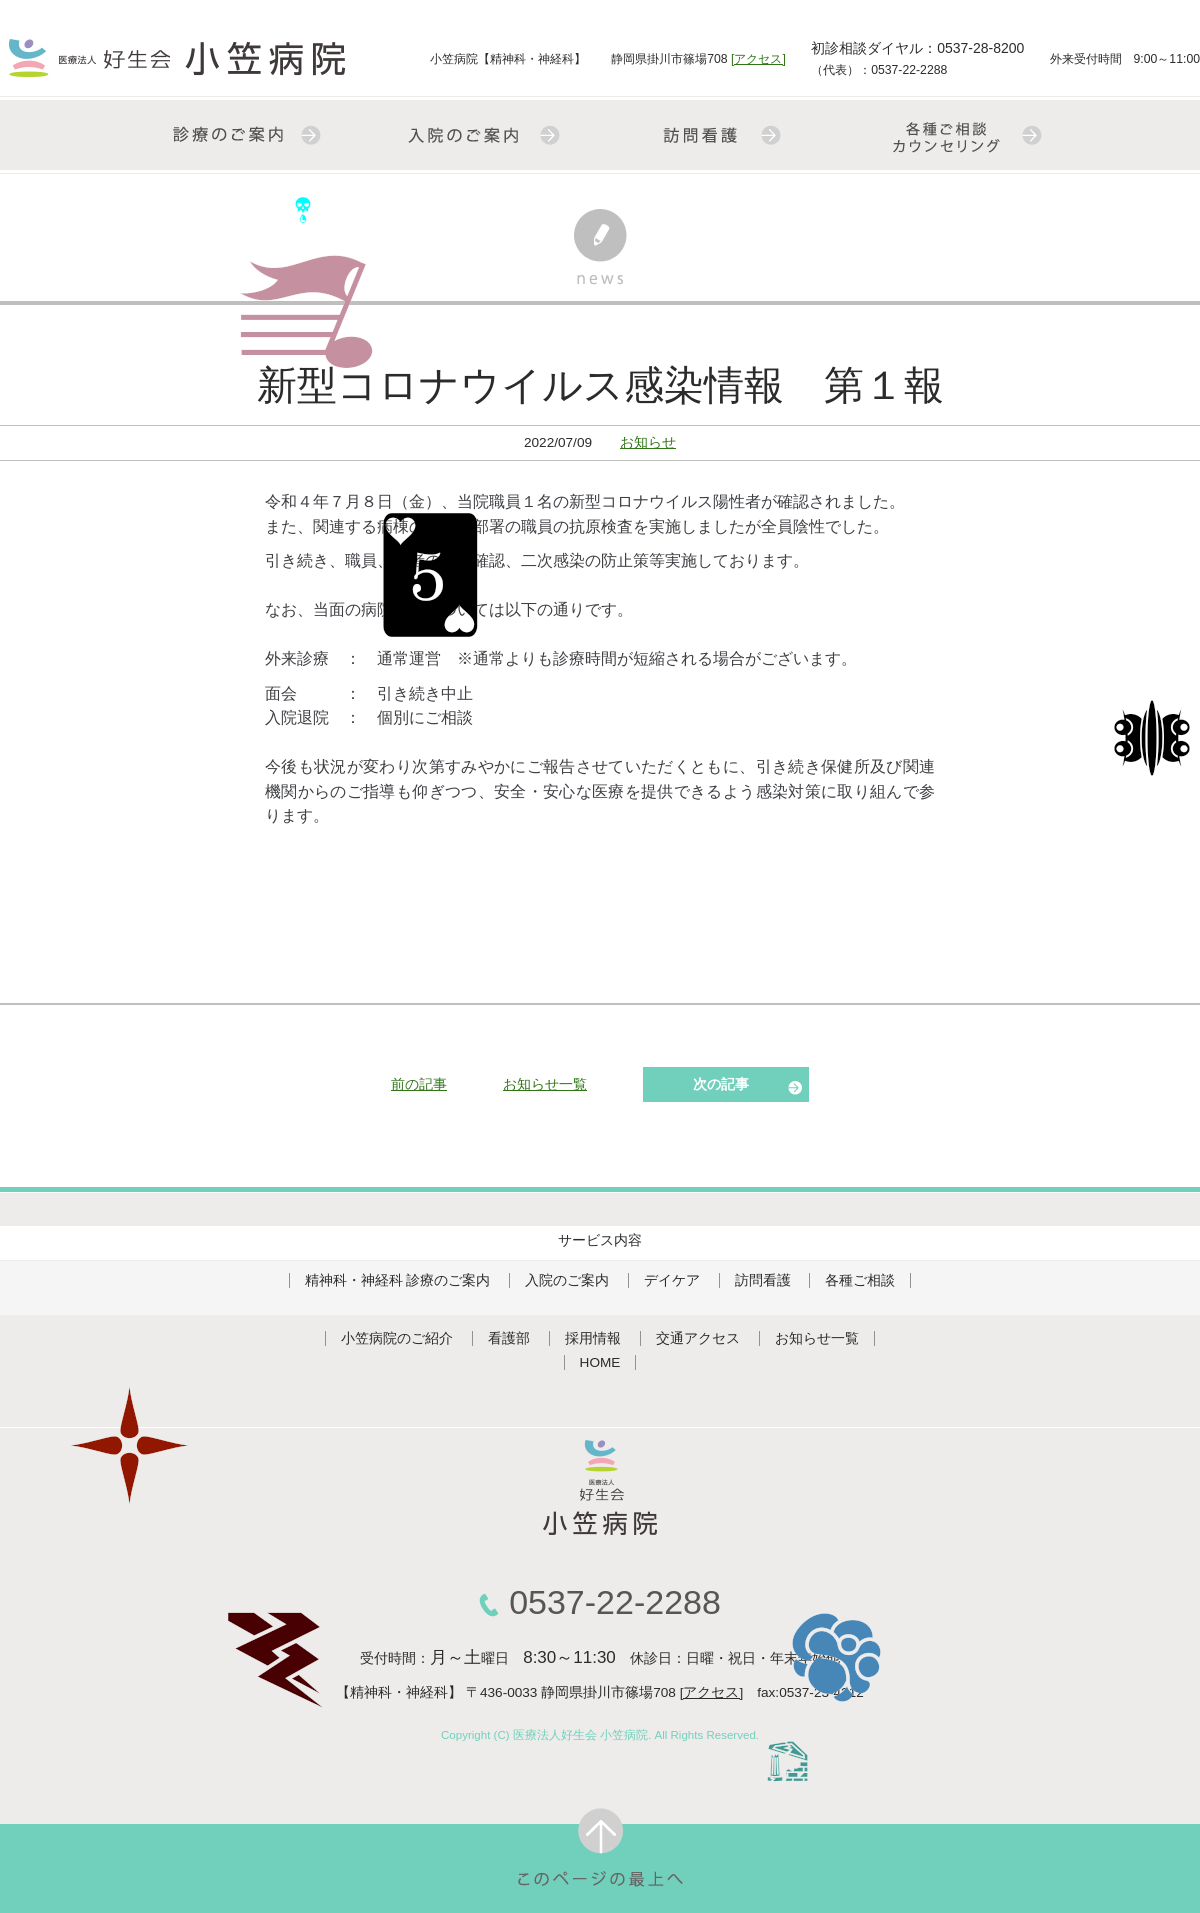 The height and width of the screenshot is (1913, 1200). I want to click on explore ancient ruins or archaeological sites, so click(787, 1761).